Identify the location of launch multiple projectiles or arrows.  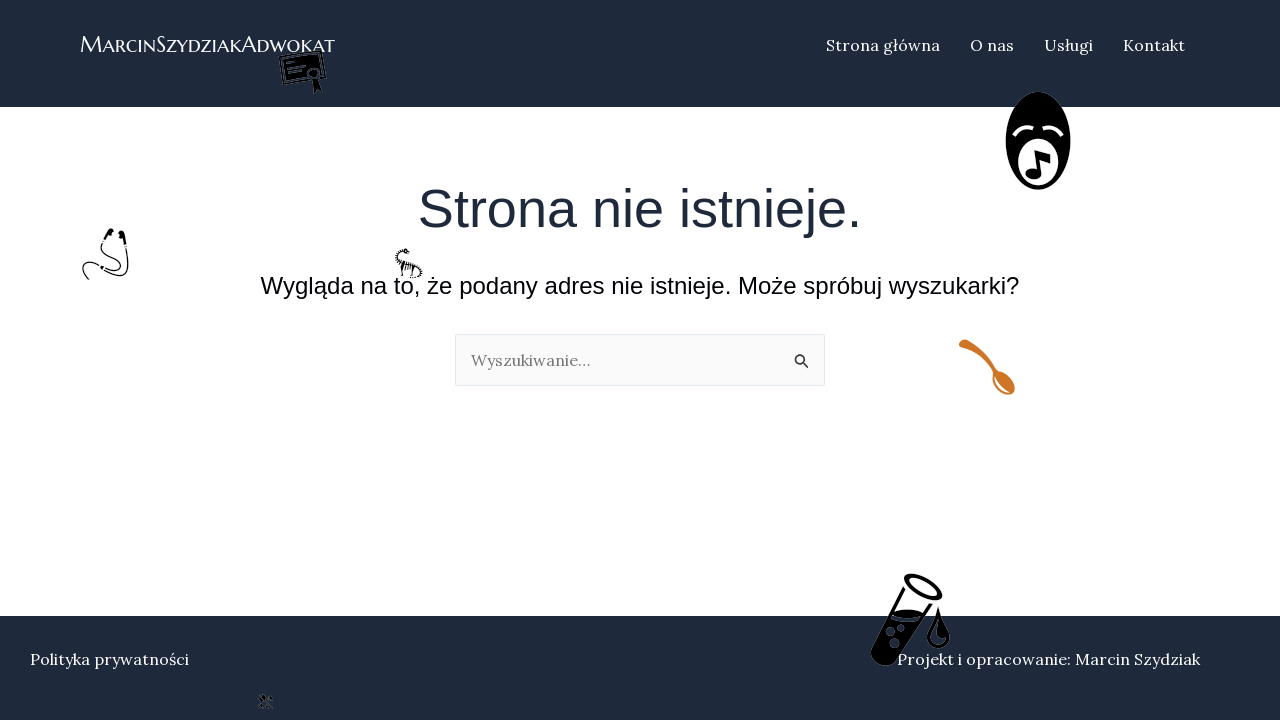
(265, 701).